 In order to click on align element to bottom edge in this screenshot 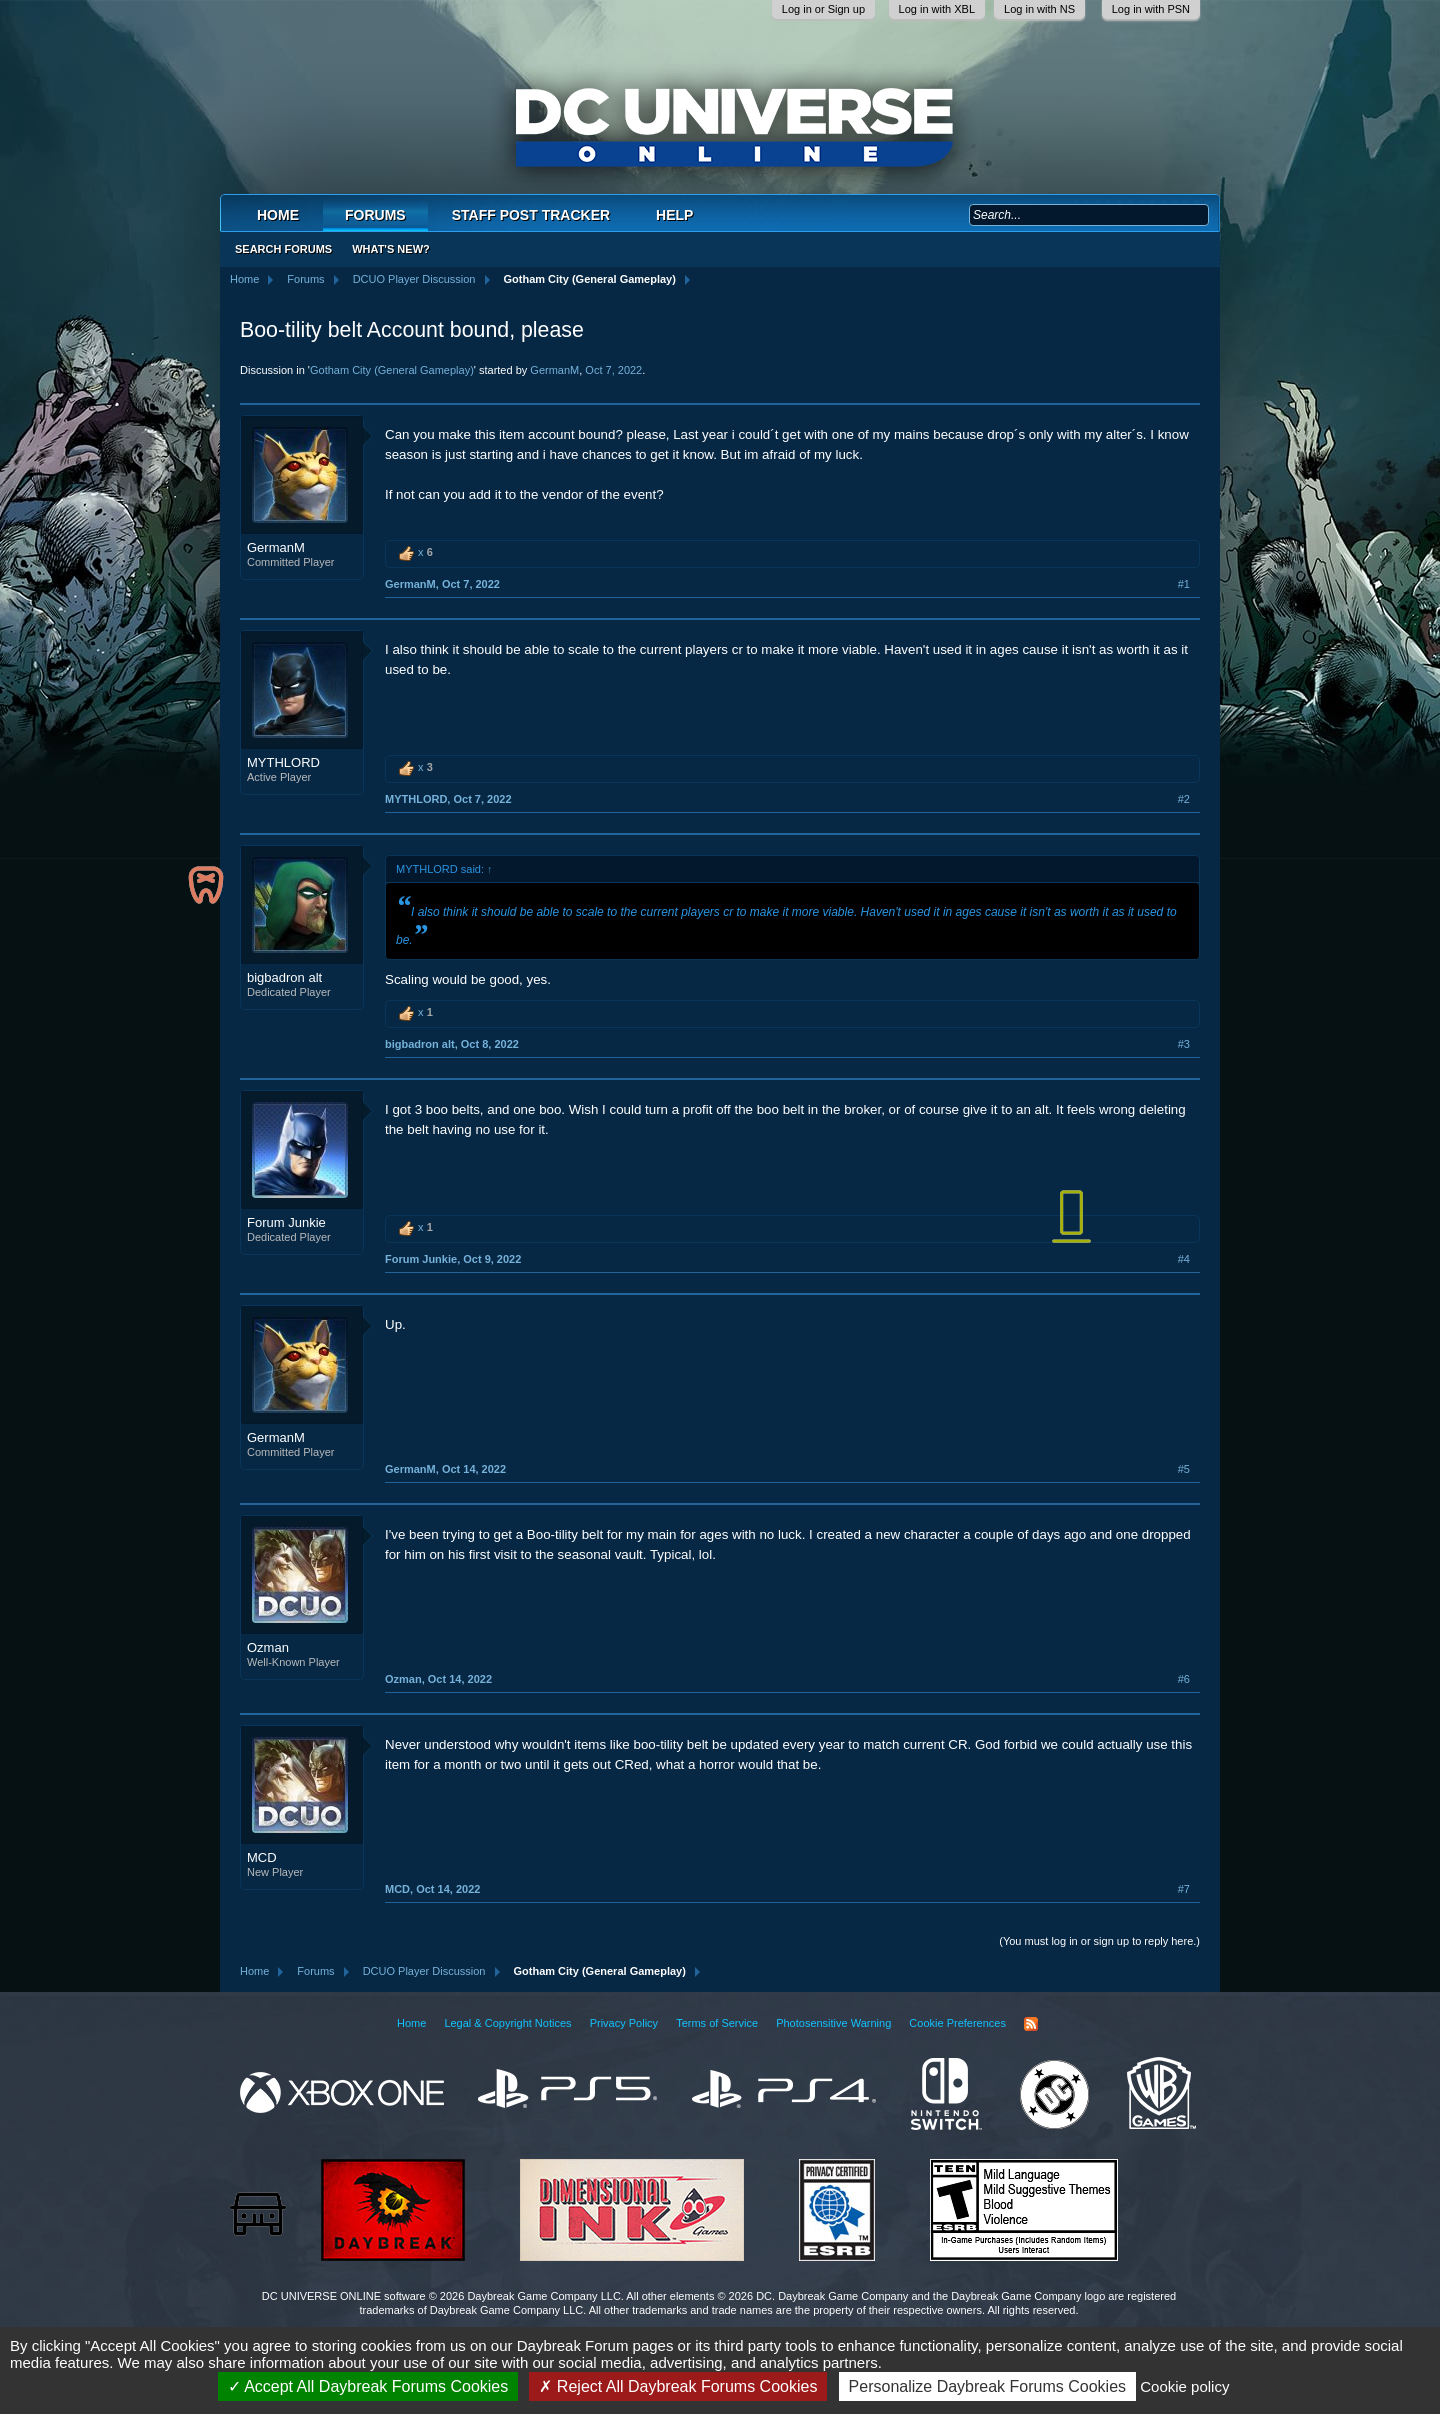, I will do `click(1071, 1215)`.